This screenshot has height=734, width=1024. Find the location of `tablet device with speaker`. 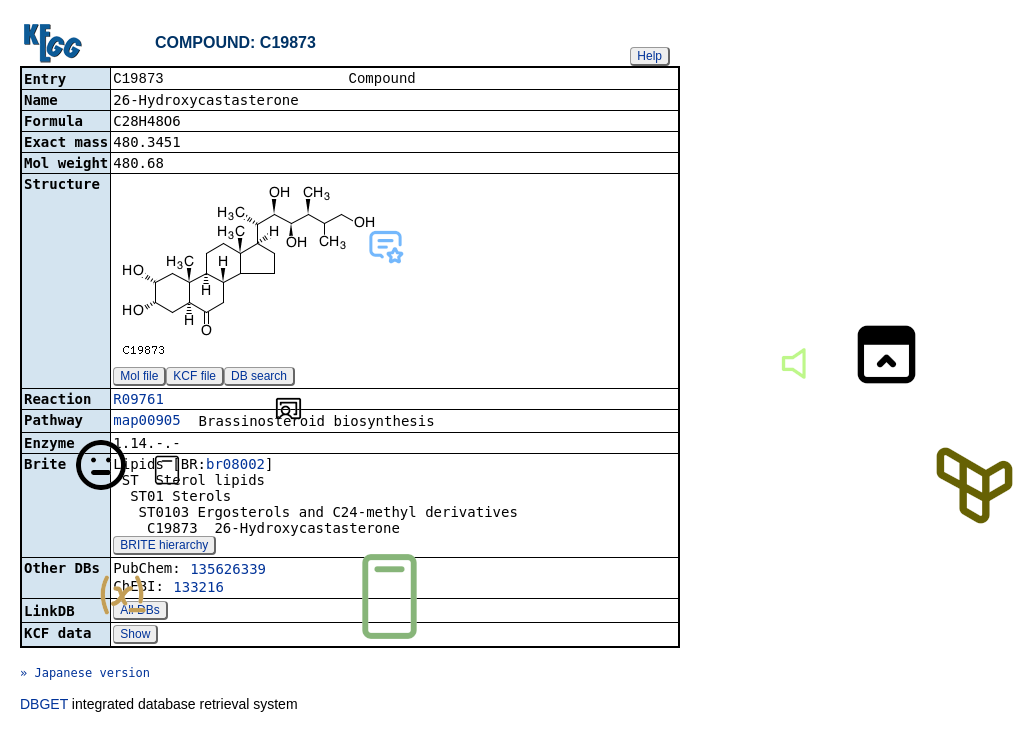

tablet device with speaker is located at coordinates (167, 470).